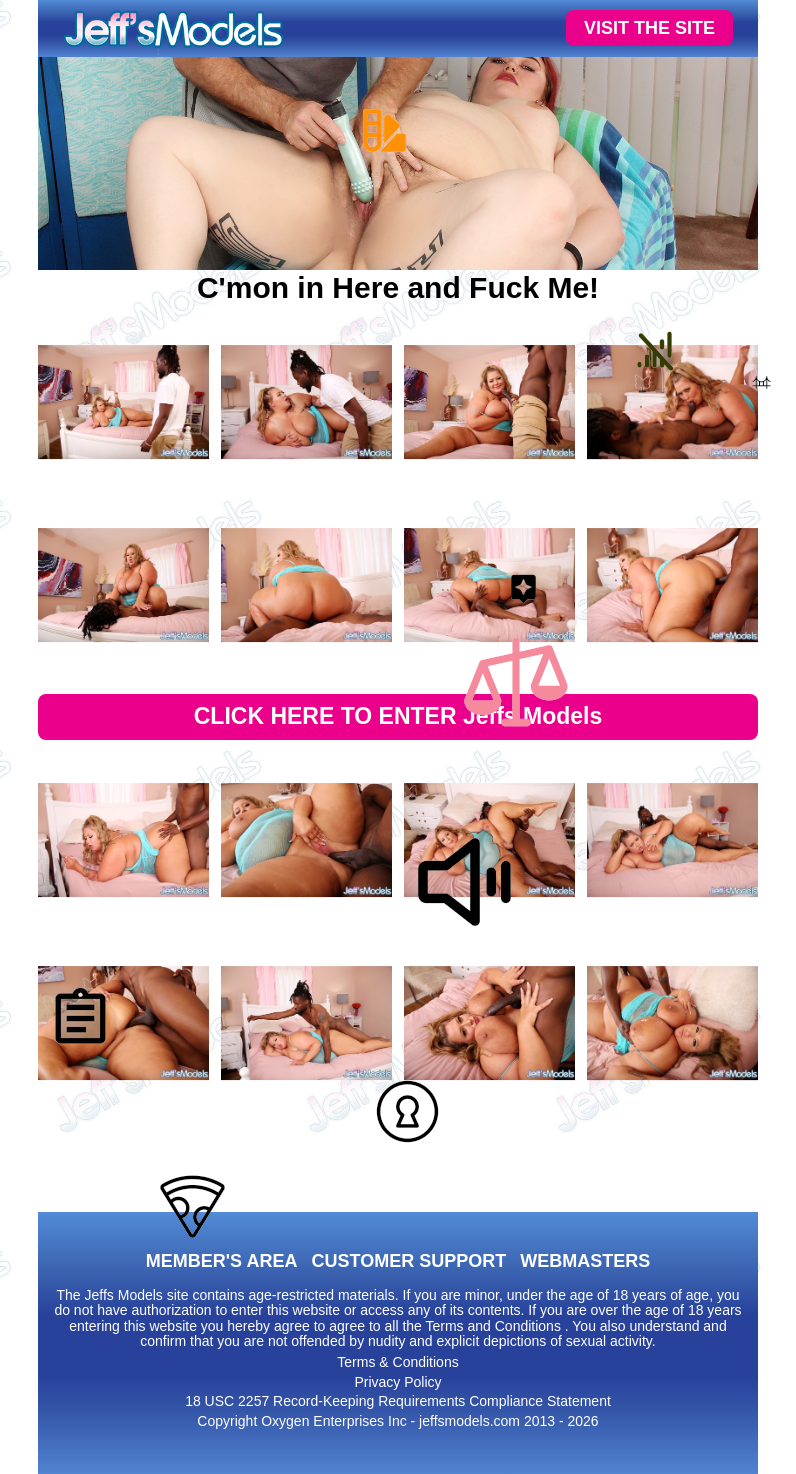 The height and width of the screenshot is (1474, 796). Describe the element at coordinates (384, 130) in the screenshot. I see `access color palette or theme settings` at that location.